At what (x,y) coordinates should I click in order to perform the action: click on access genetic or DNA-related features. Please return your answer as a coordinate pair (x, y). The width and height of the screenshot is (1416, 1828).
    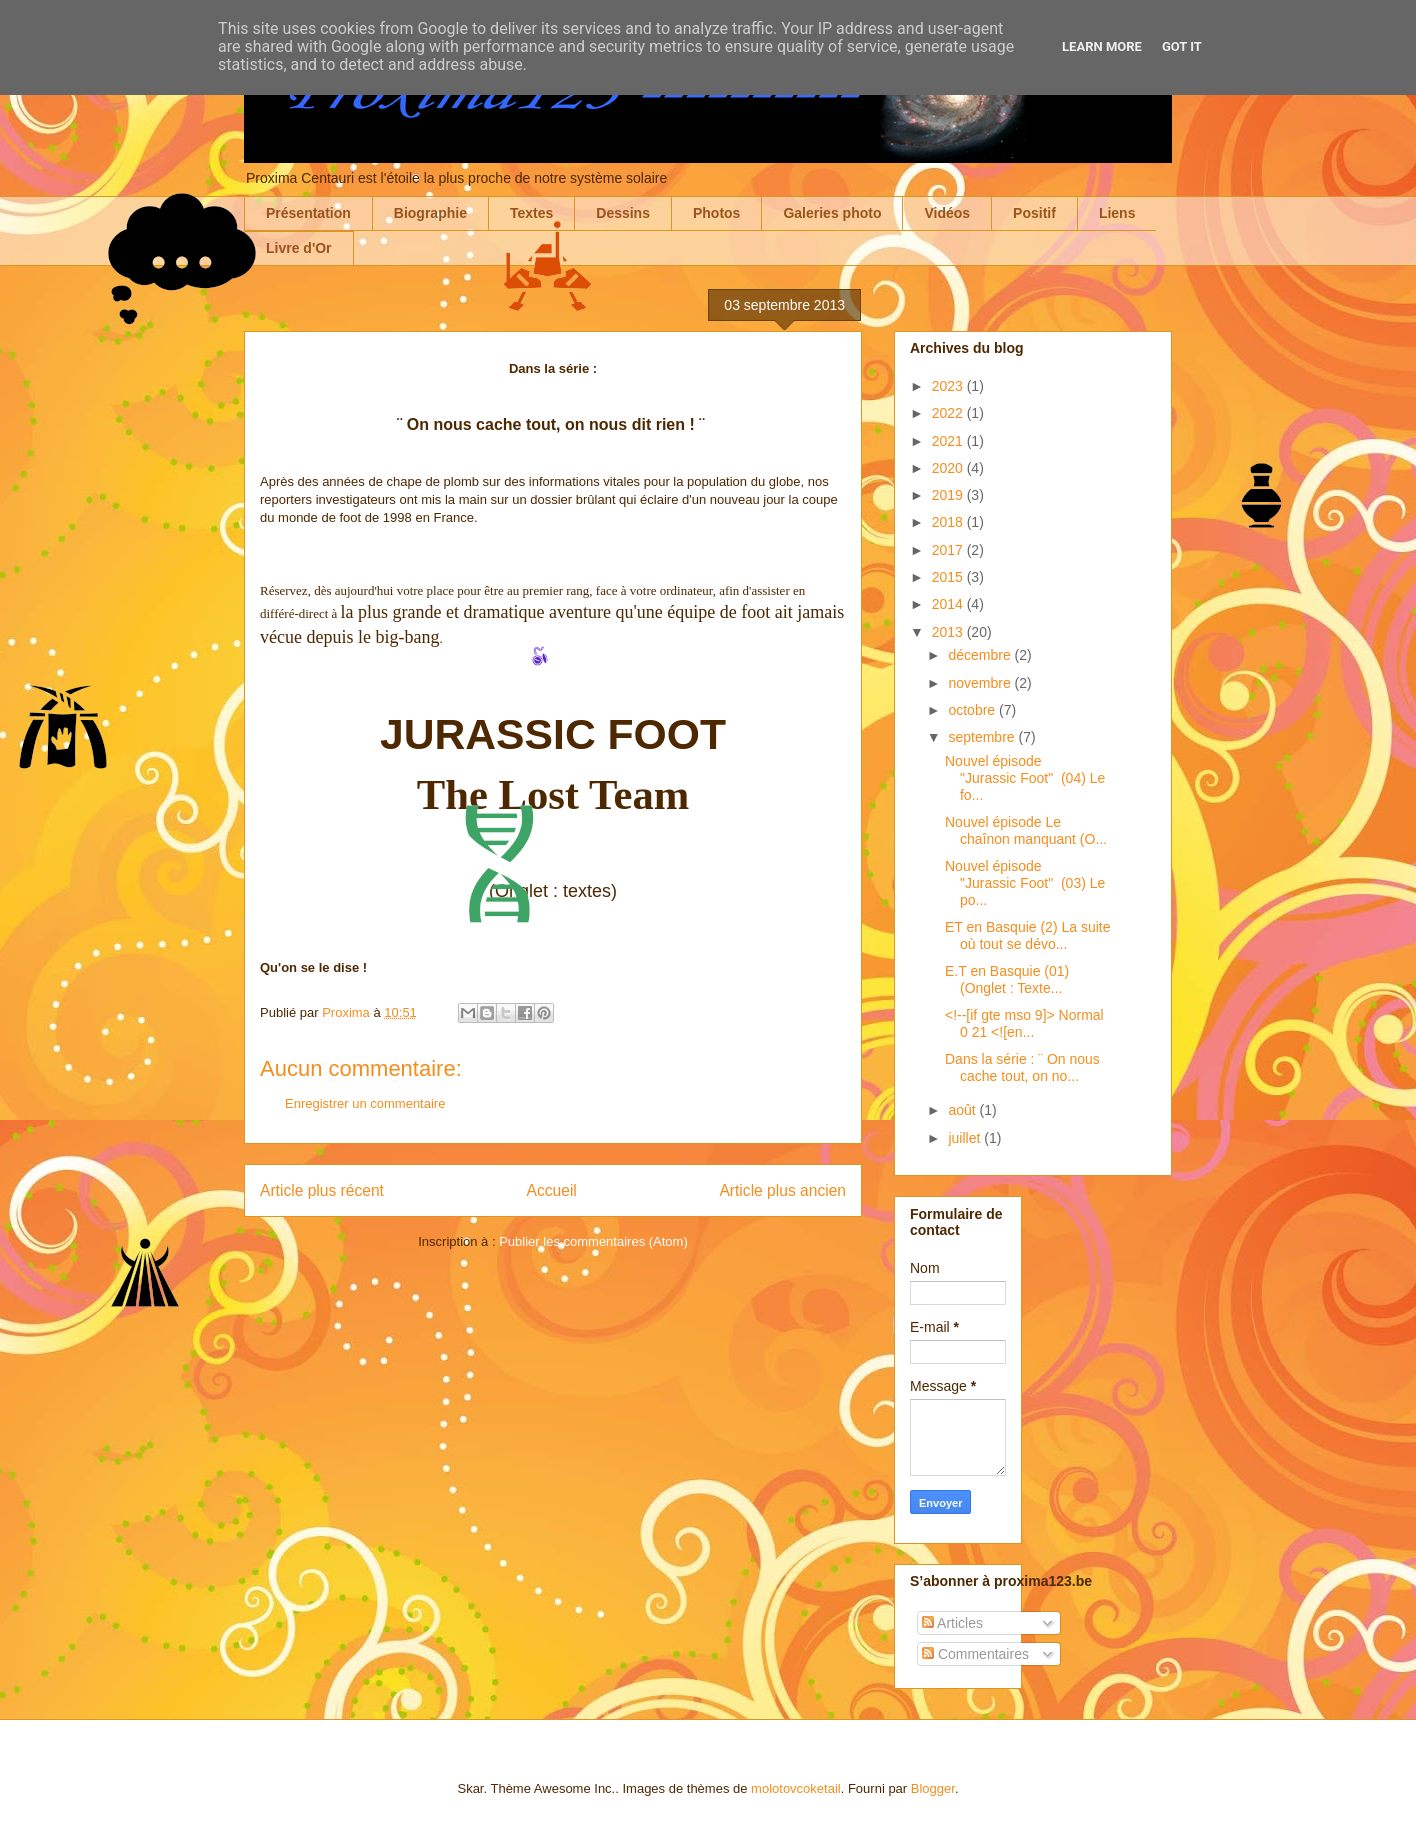
    Looking at the image, I should click on (500, 864).